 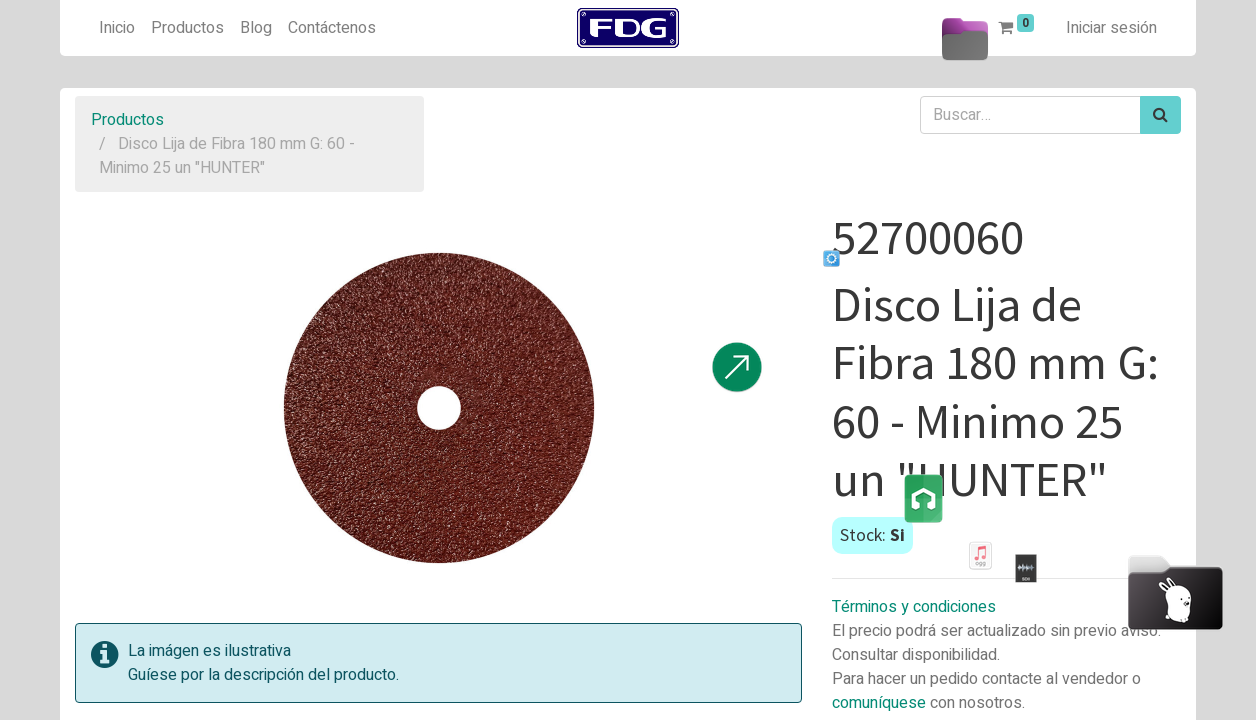 What do you see at coordinates (980, 555) in the screenshot?
I see `an ogg vorbis audio file` at bounding box center [980, 555].